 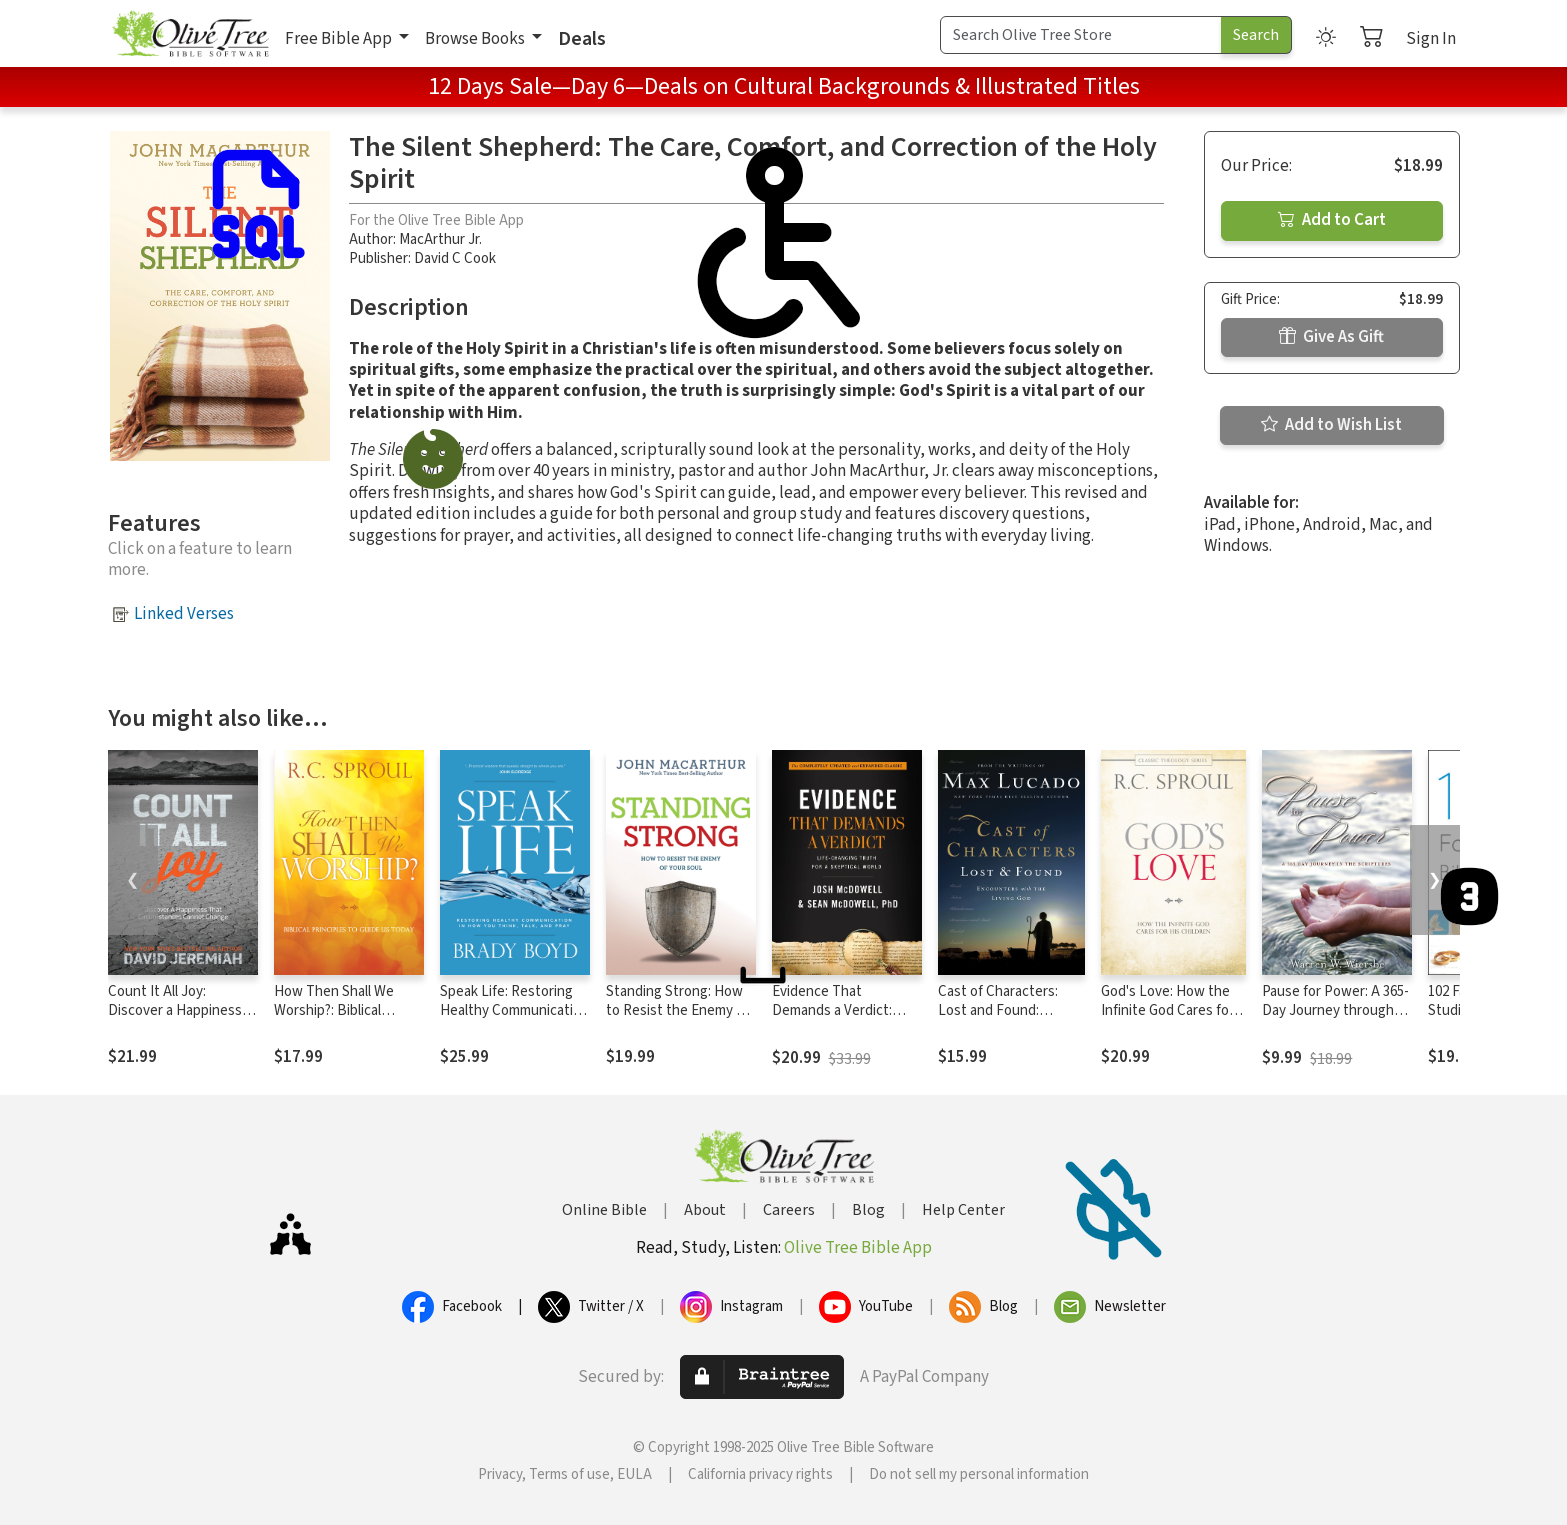 I want to click on indicates a SQL database file, so click(x=256, y=204).